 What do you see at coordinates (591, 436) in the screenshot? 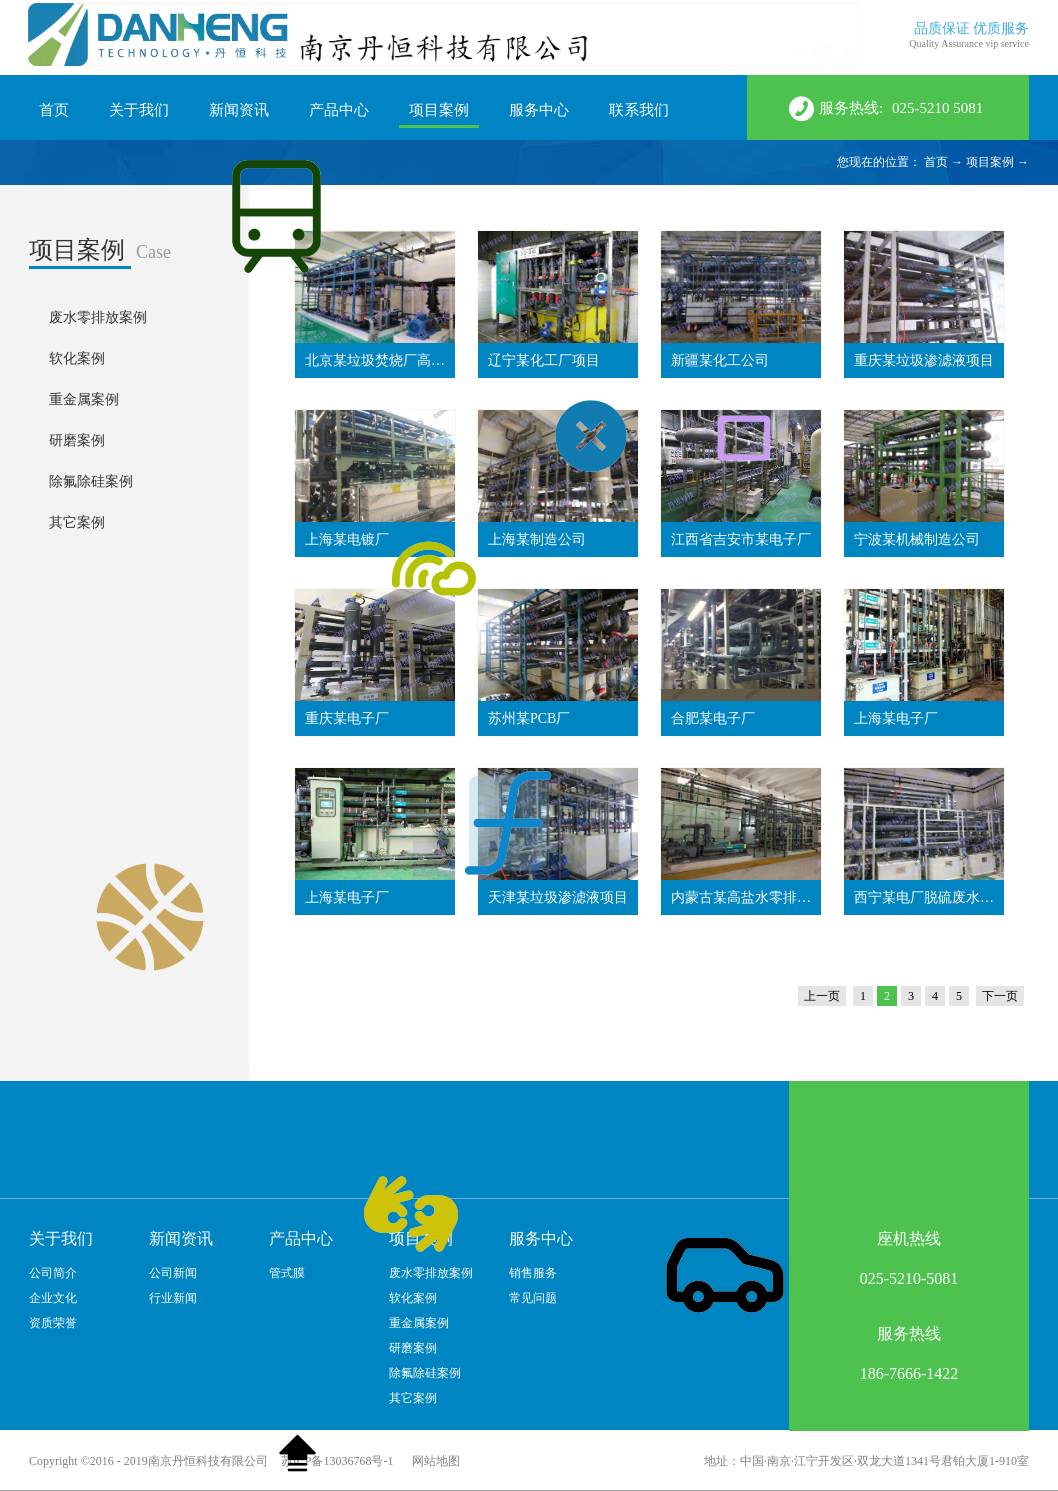
I see `close or dismiss a dialog` at bounding box center [591, 436].